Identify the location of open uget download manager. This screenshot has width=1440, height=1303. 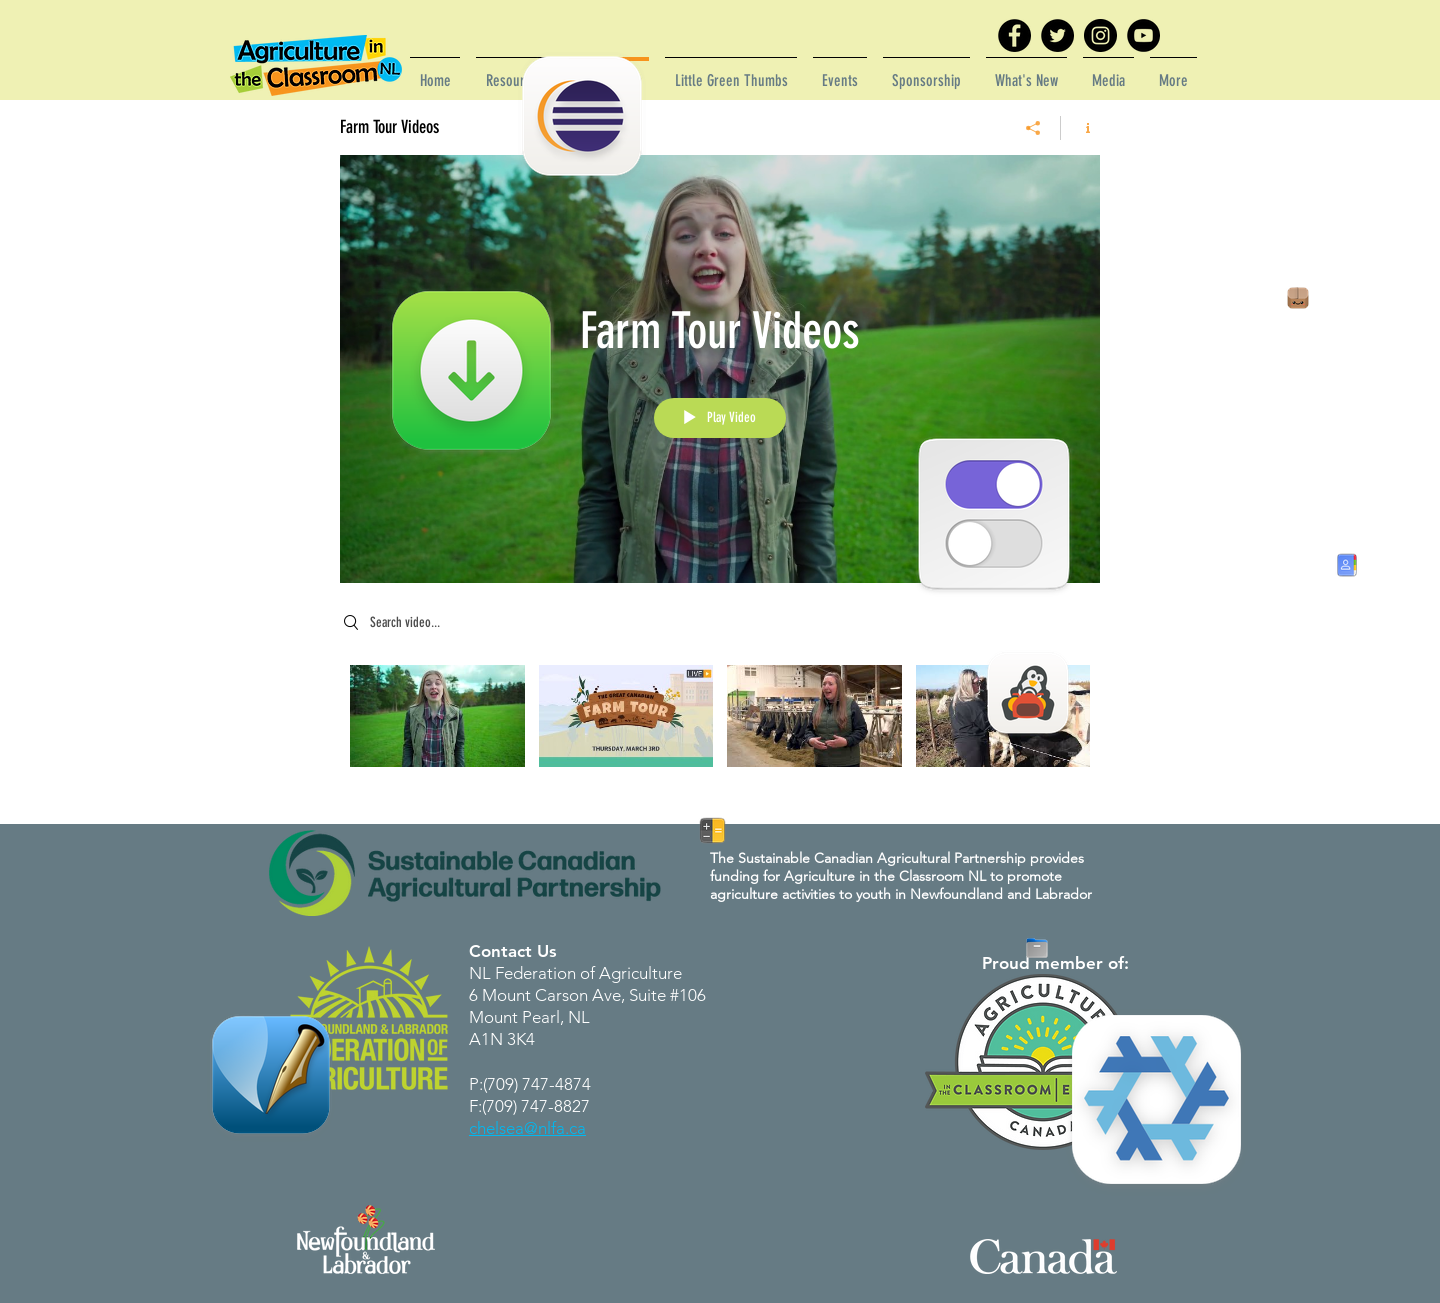
(471, 370).